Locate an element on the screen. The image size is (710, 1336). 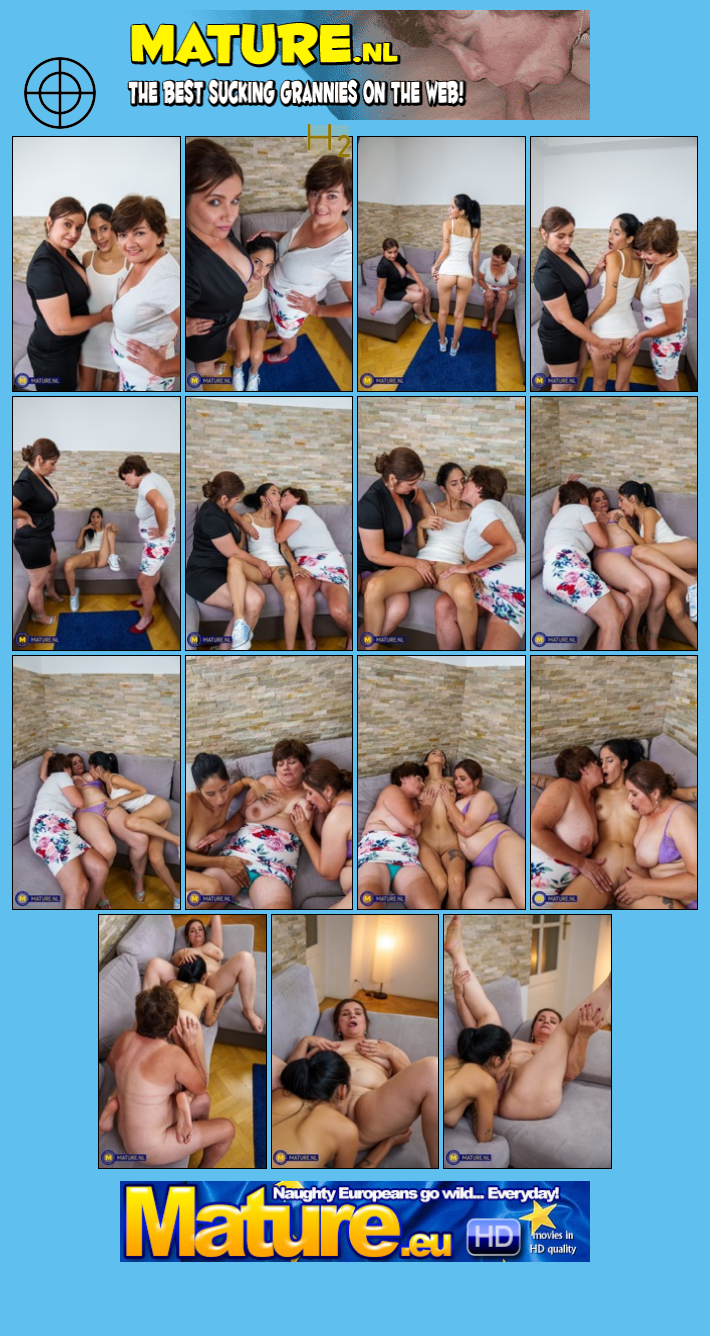
format text as heading level 2 is located at coordinates (326, 139).